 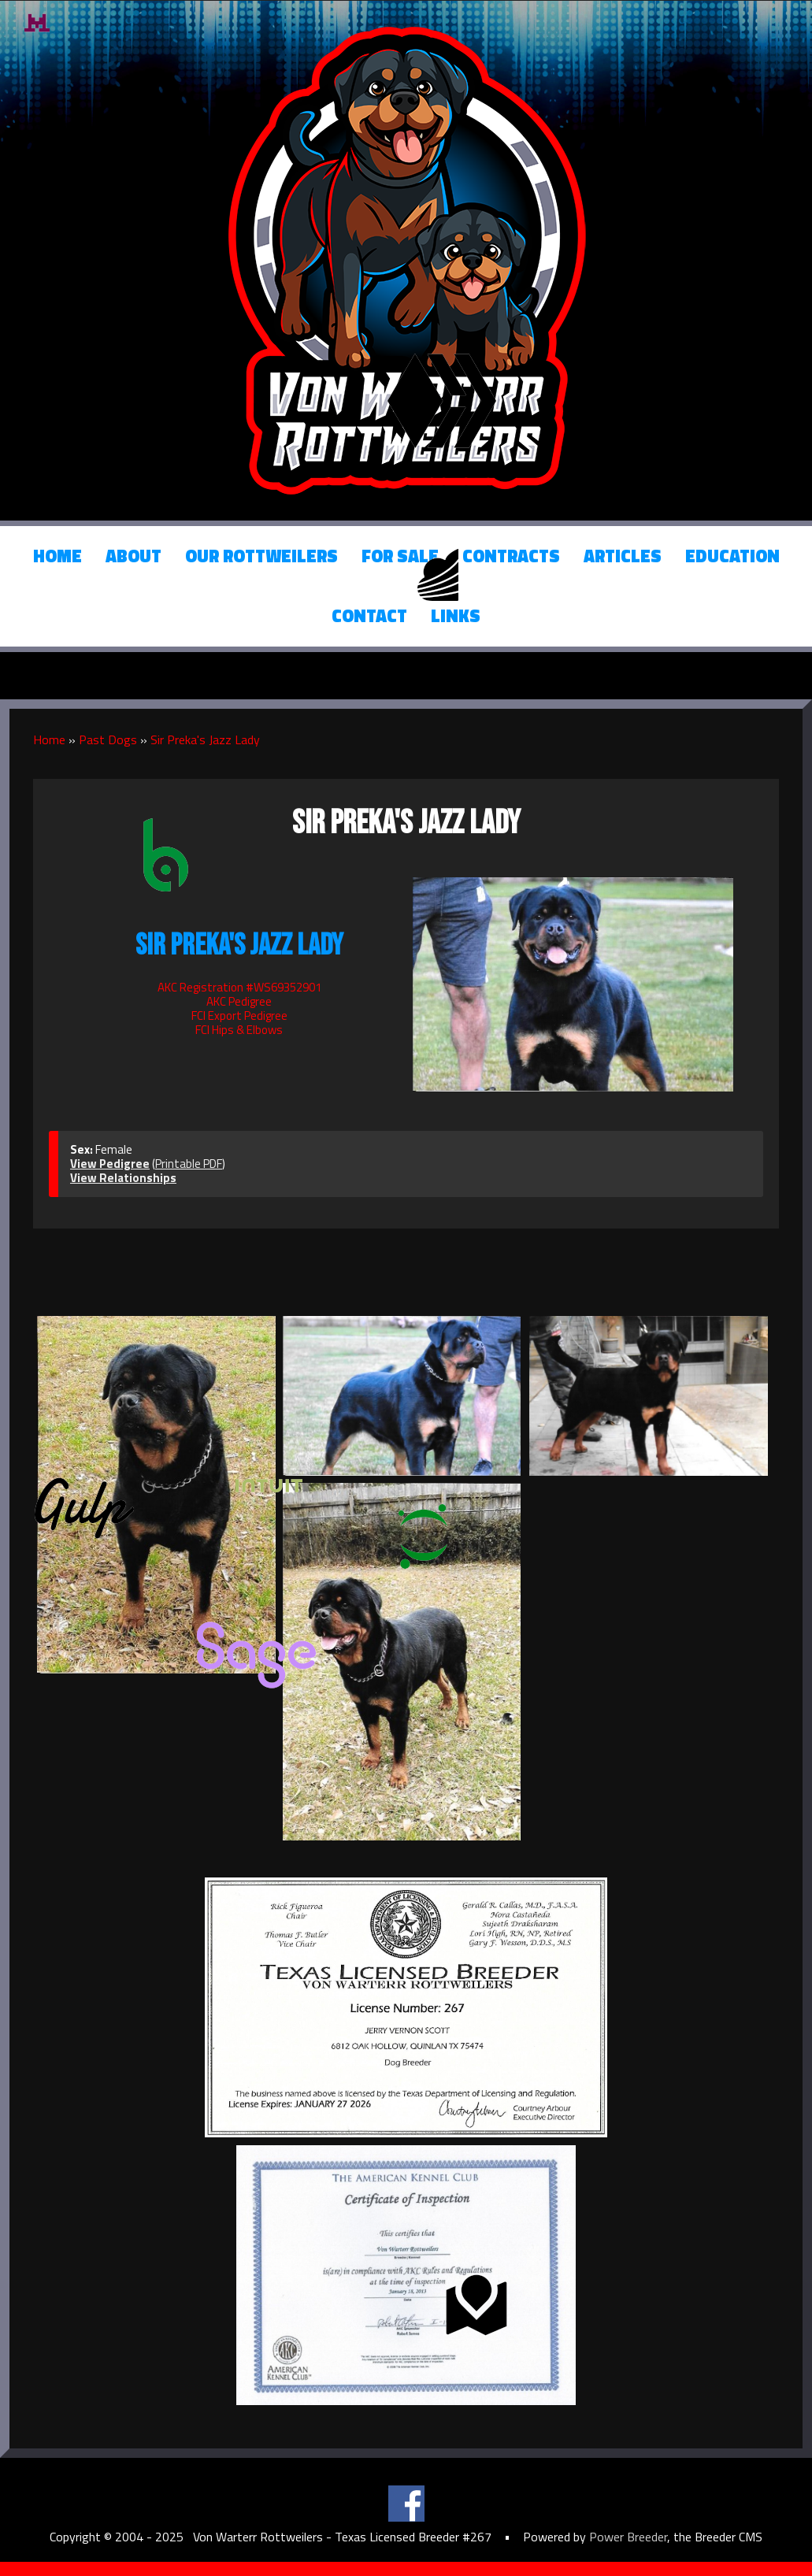 I want to click on botble cms logo, so click(x=165, y=854).